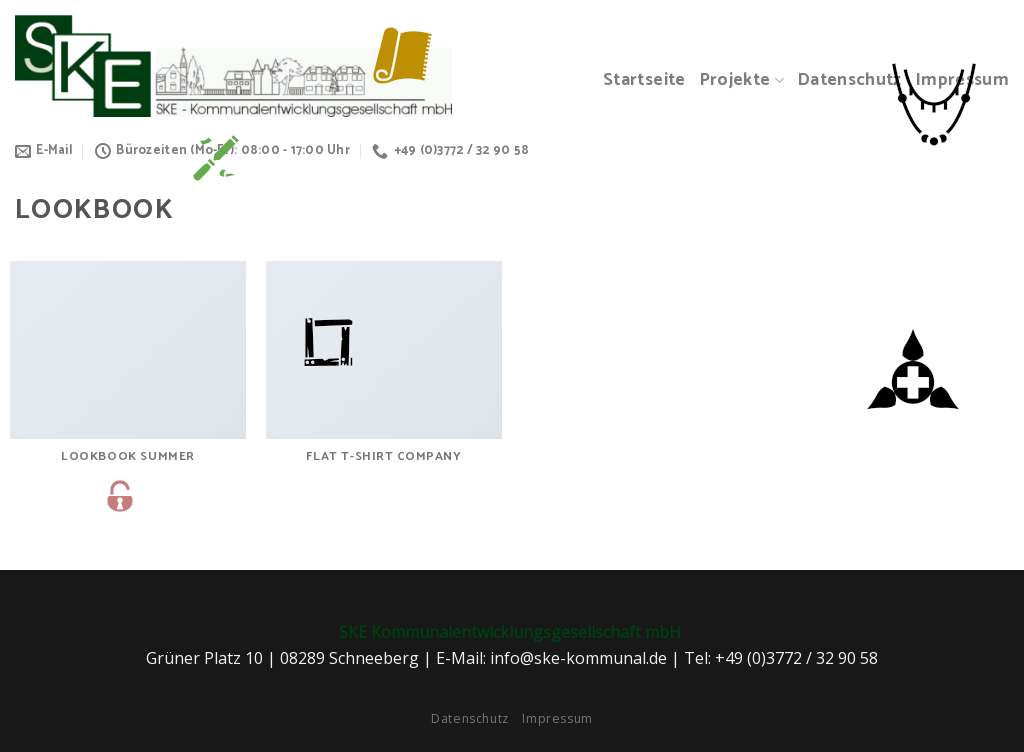  Describe the element at coordinates (120, 496) in the screenshot. I see `unlocked or unsecured status` at that location.